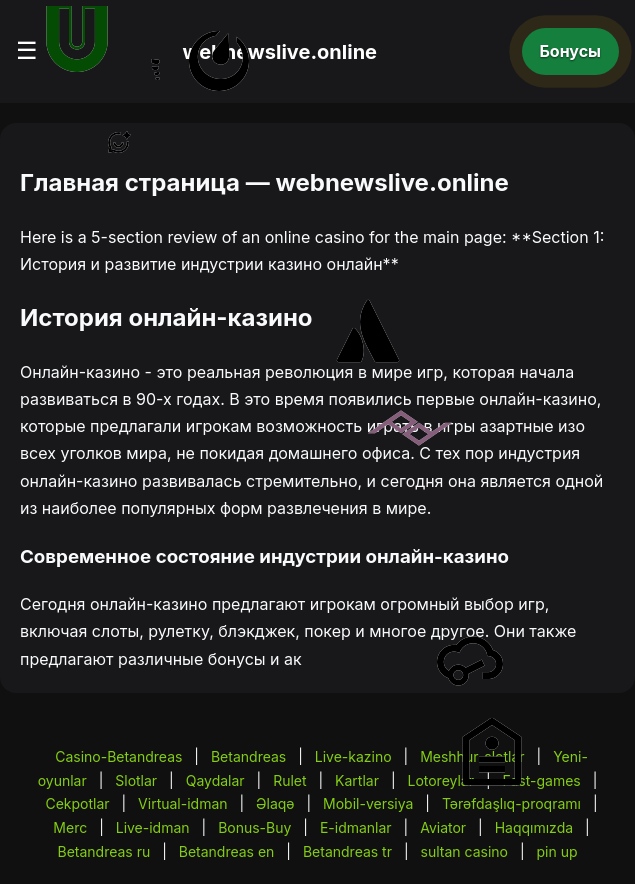 This screenshot has width=635, height=884. I want to click on Peak Design brand logo, so click(410, 428).